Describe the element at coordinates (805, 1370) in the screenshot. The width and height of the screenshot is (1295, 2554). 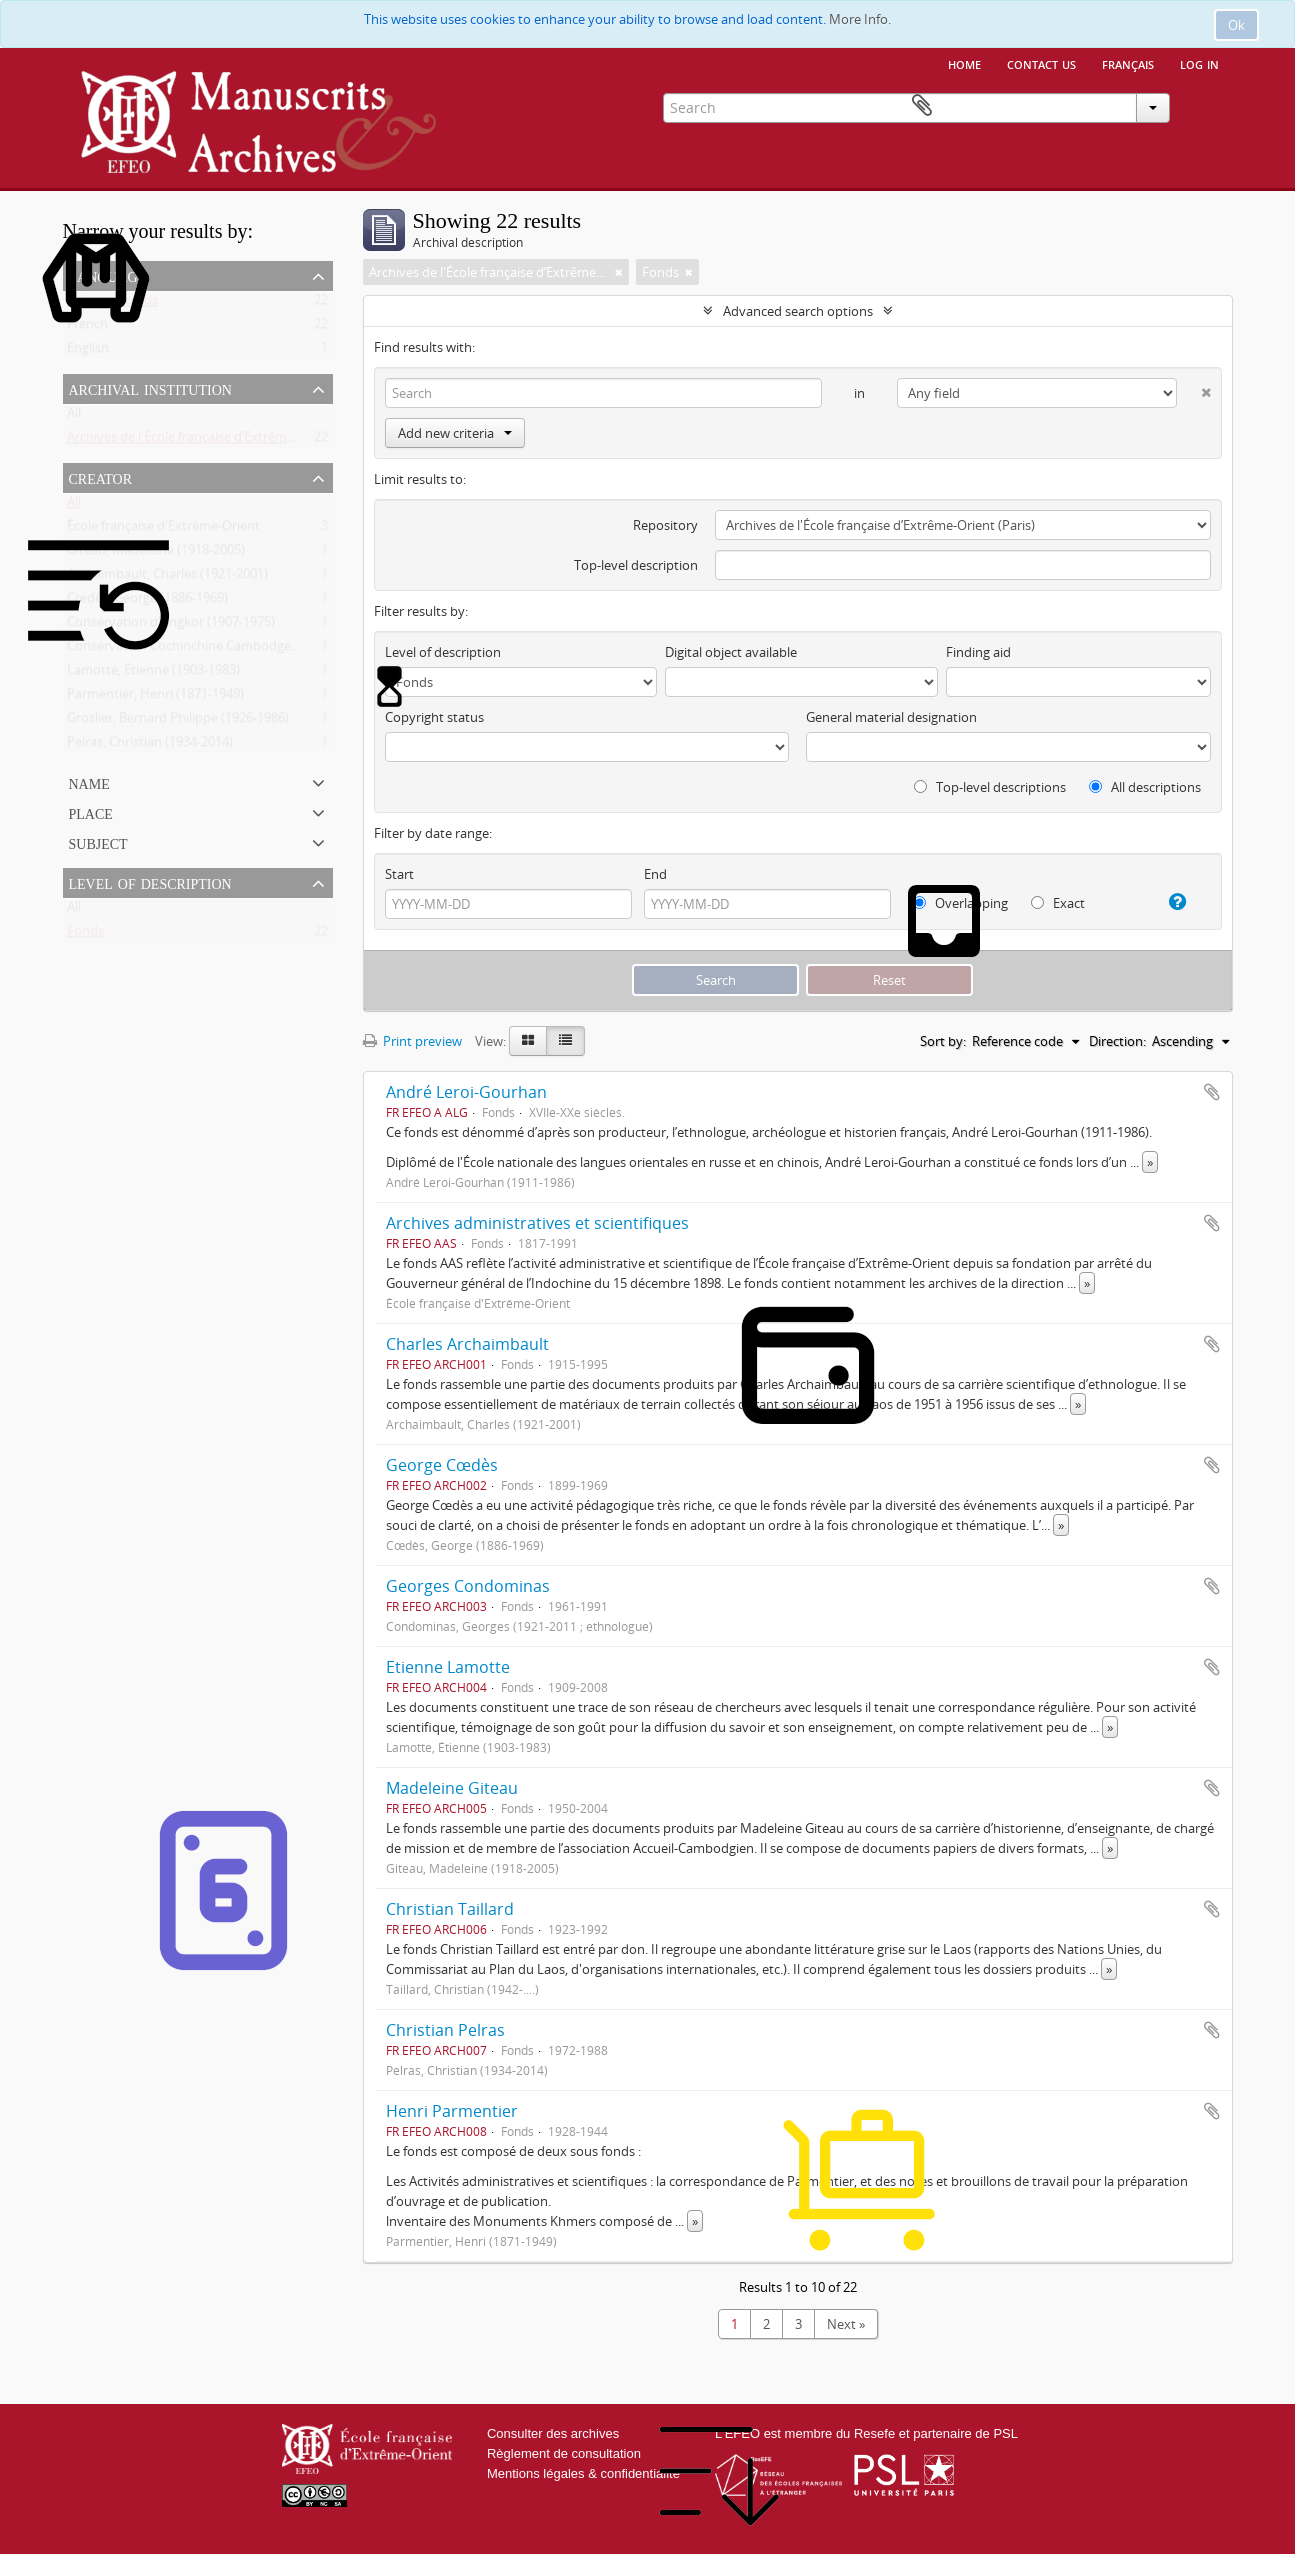
I see `access your wallet or payment methods` at that location.